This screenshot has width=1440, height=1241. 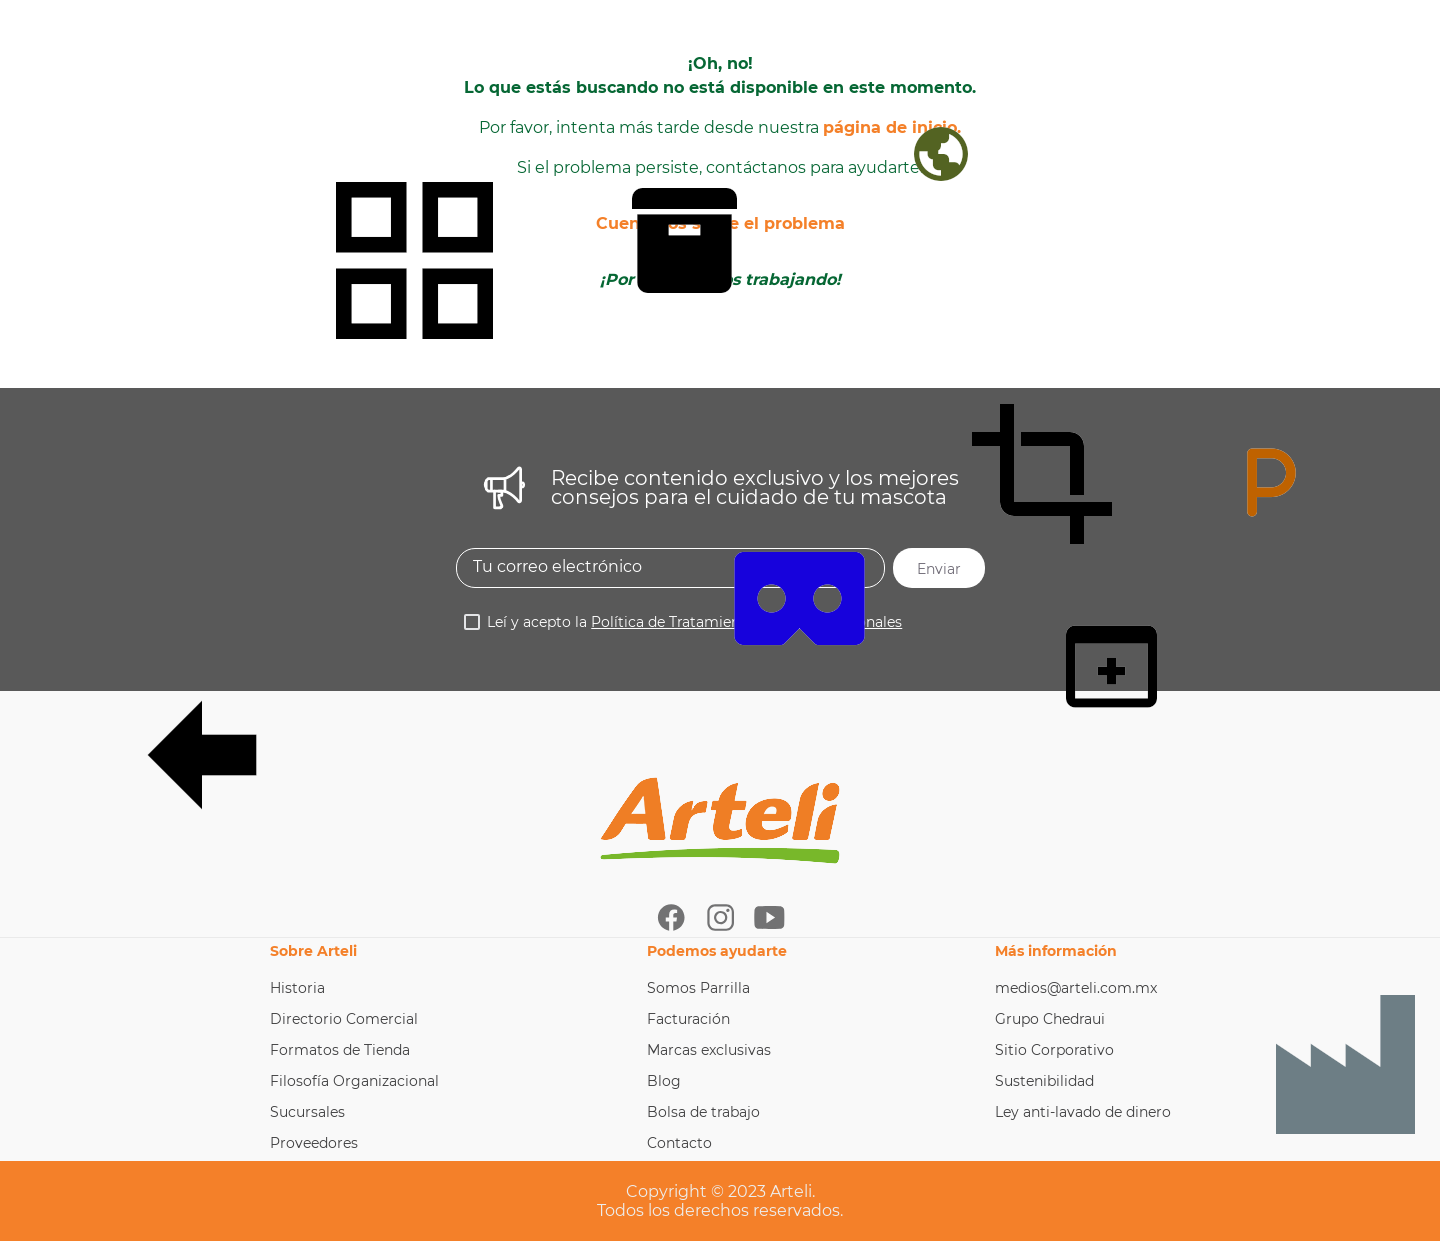 I want to click on access storage or archived files, so click(x=684, y=240).